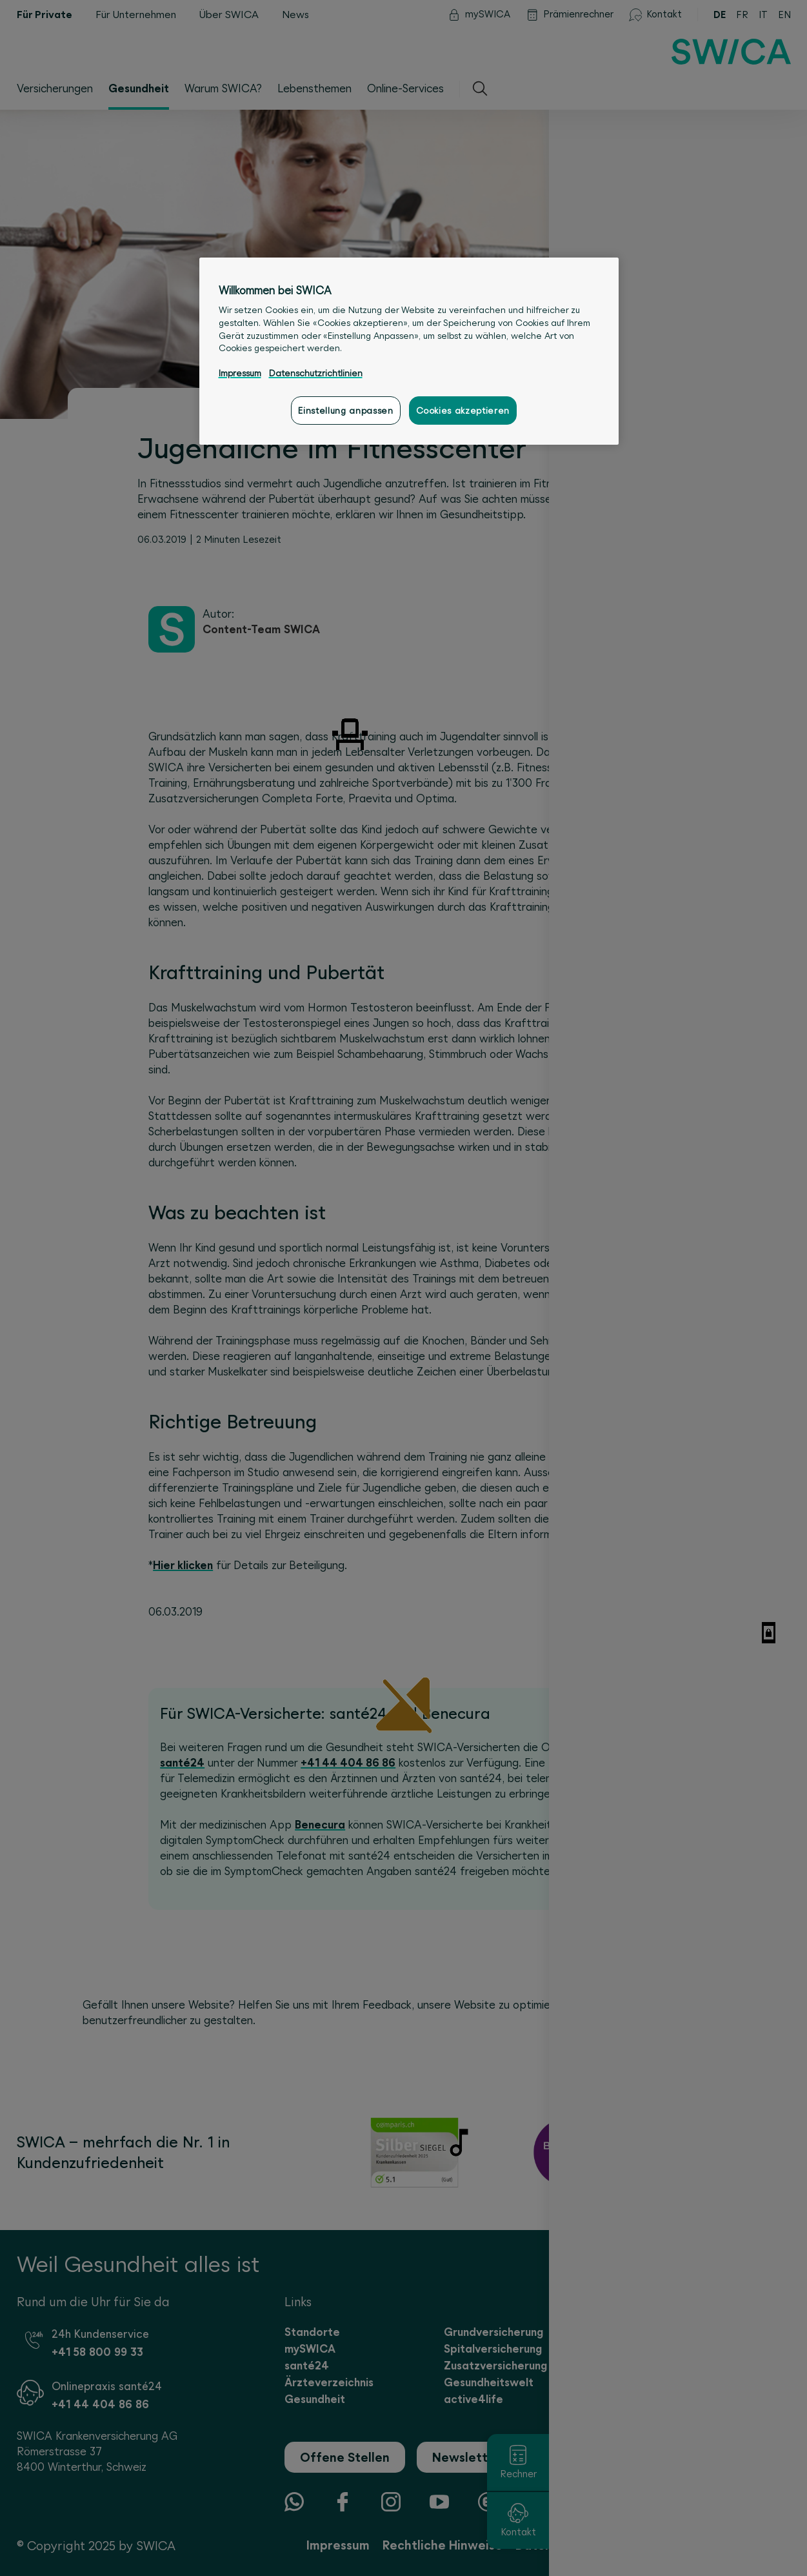 This screenshot has width=807, height=2576. Describe the element at coordinates (459, 2142) in the screenshot. I see `access music or audio playback` at that location.